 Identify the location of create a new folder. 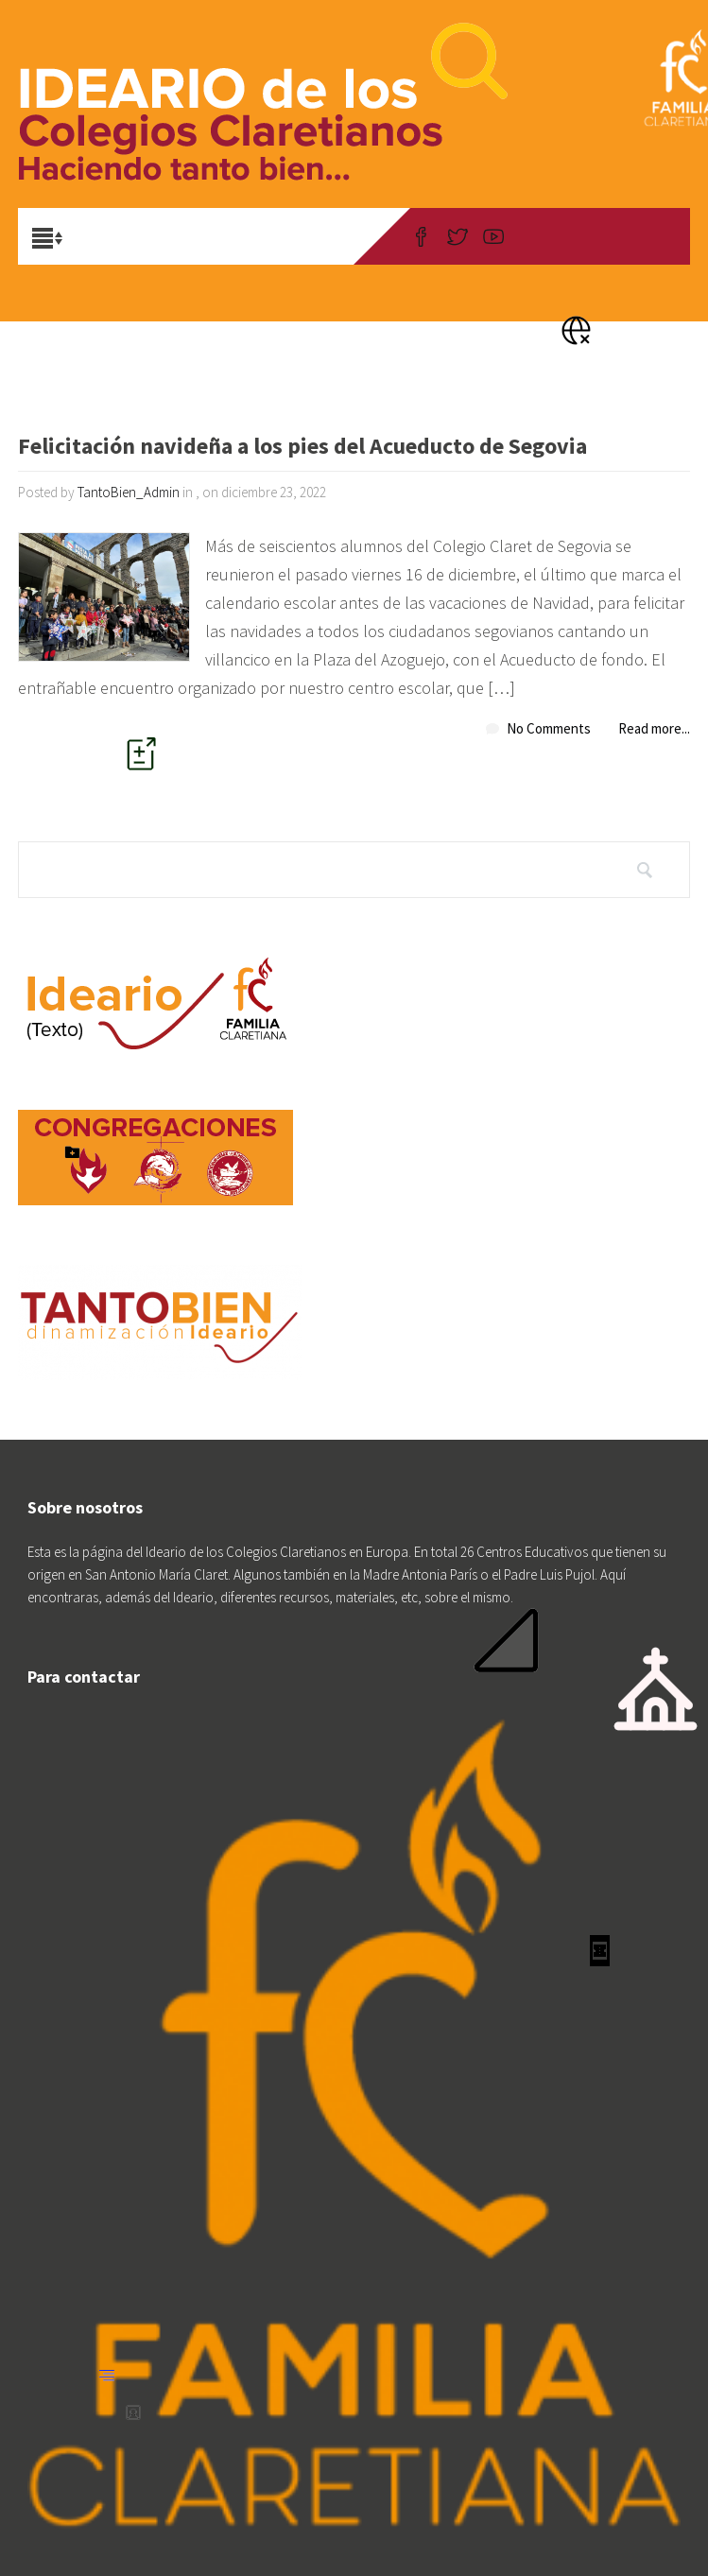
(72, 1151).